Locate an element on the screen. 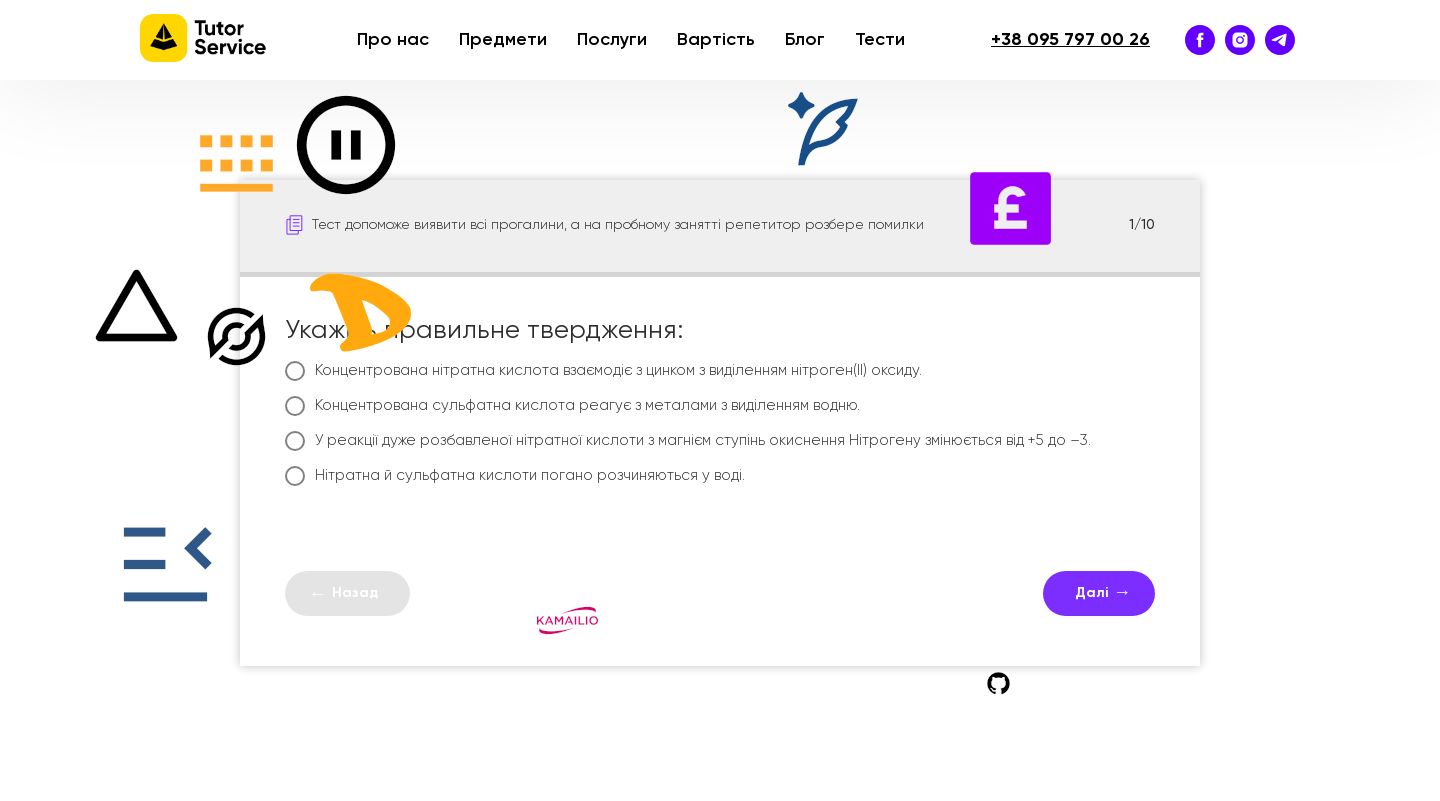  access British pound currency settings is located at coordinates (1010, 208).